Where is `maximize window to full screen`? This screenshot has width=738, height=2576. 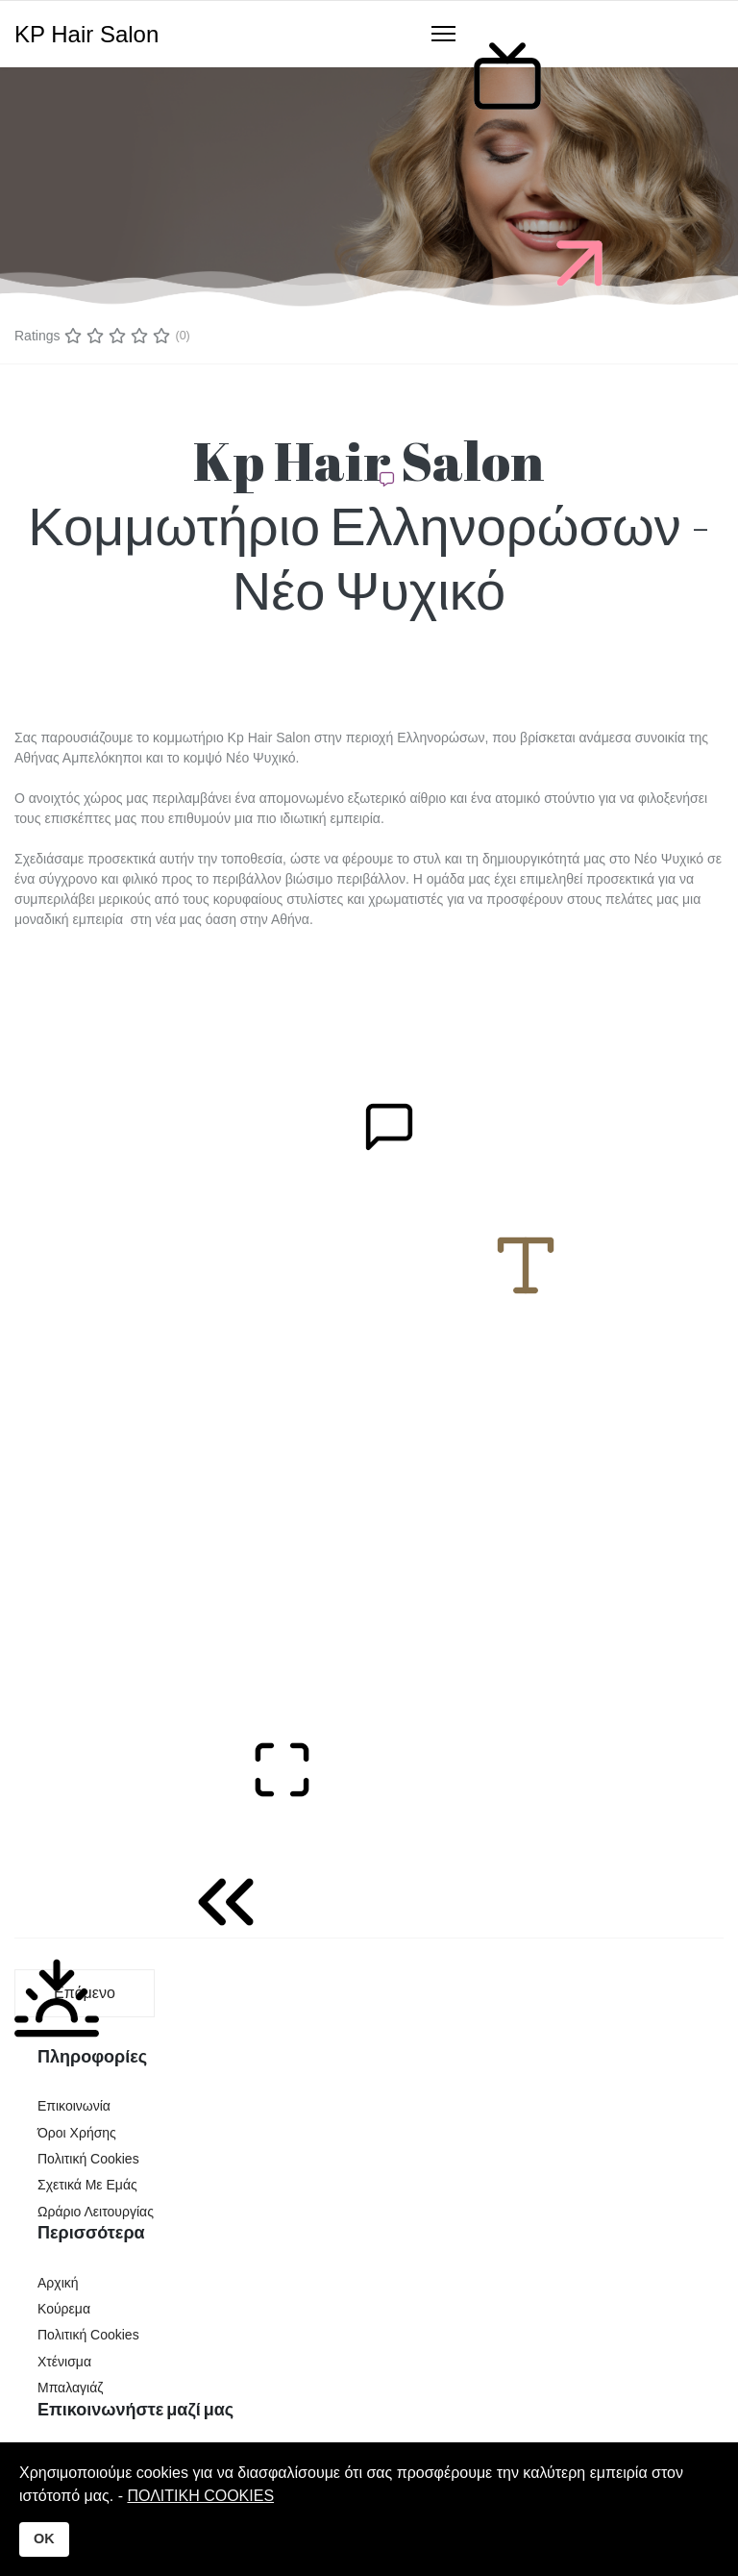 maximize window to full screen is located at coordinates (282, 1769).